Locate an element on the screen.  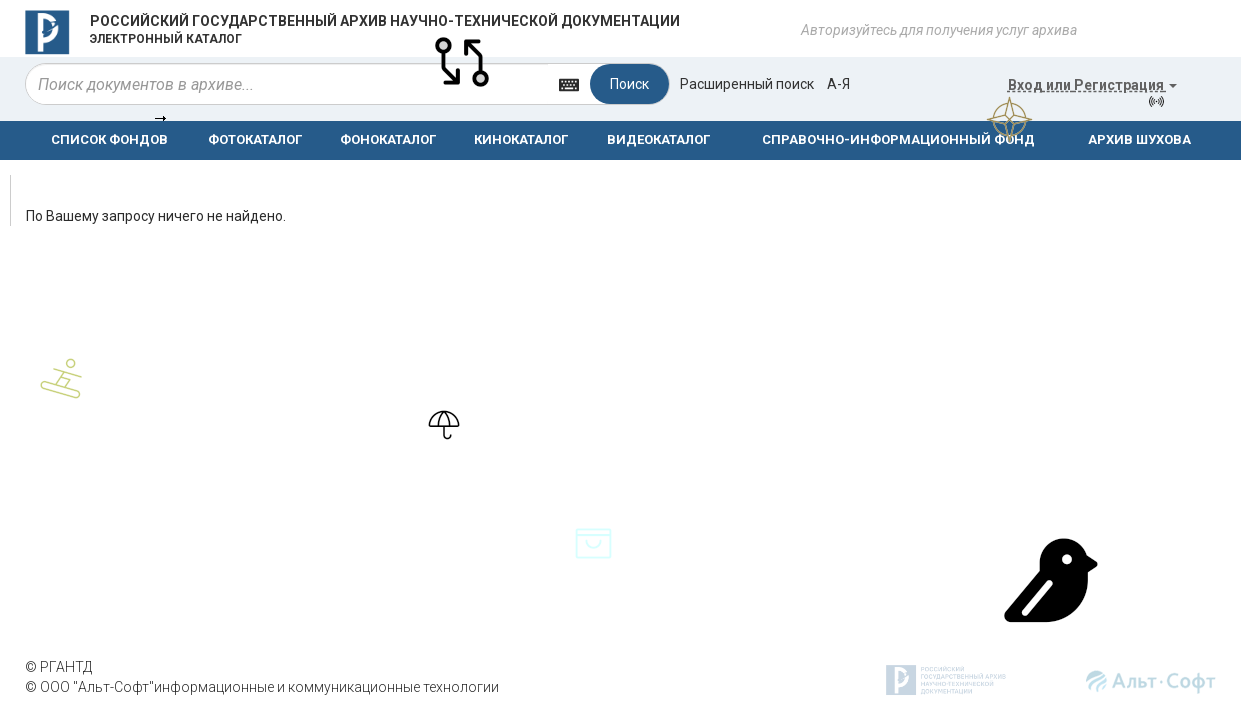
access snowboarding or winter sports activities is located at coordinates (63, 378).